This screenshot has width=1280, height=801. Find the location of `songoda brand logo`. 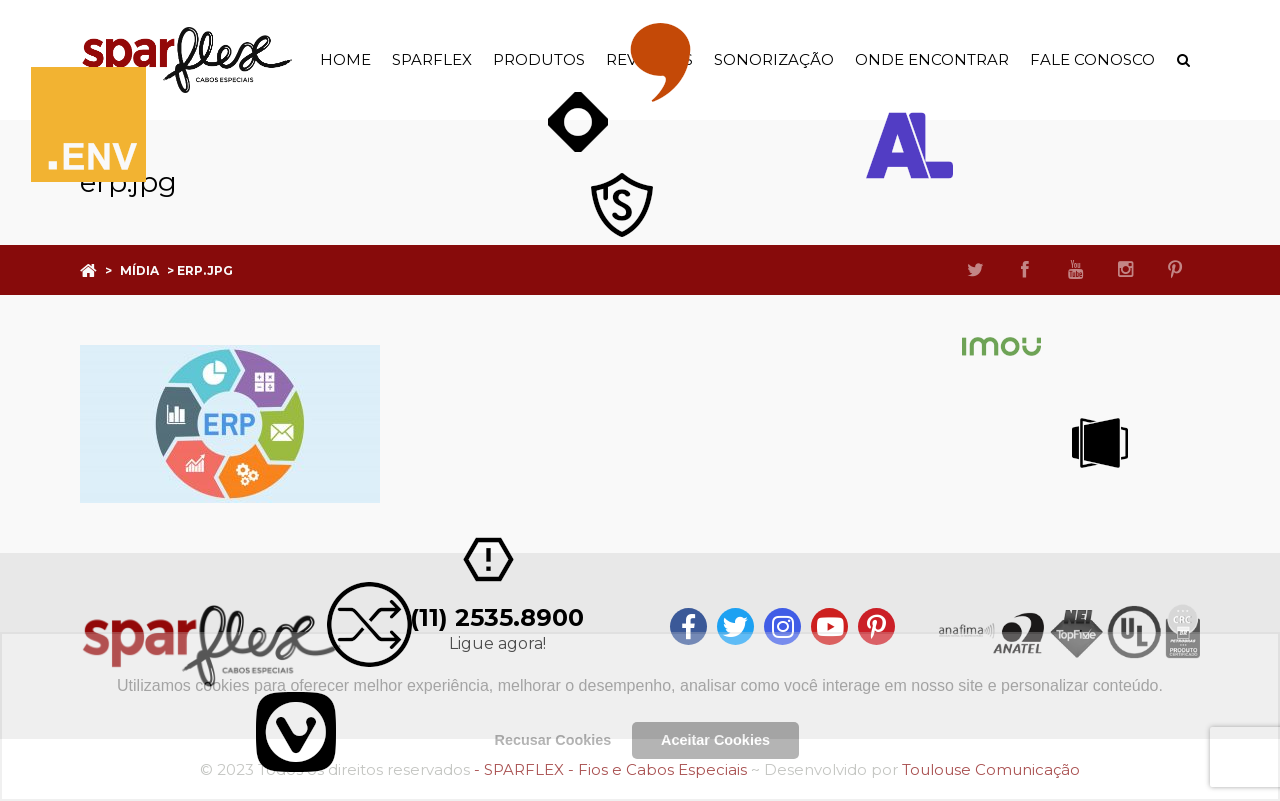

songoda brand logo is located at coordinates (622, 205).